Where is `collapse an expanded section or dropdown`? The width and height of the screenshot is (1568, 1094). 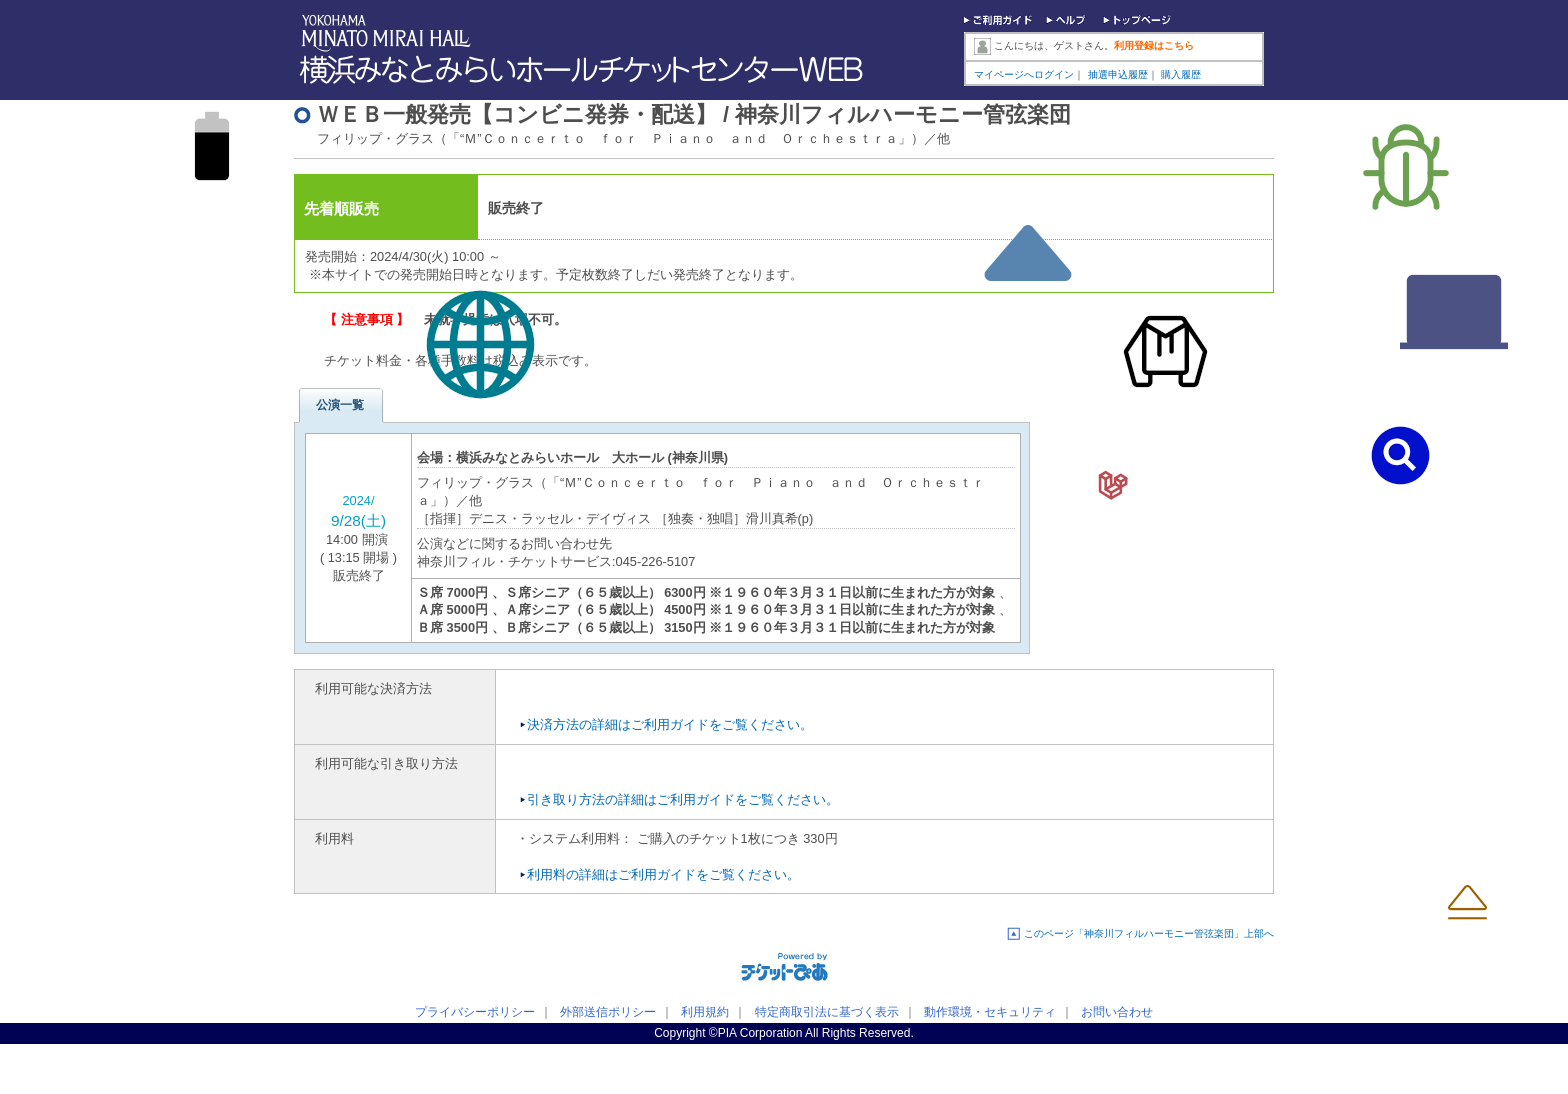
collapse an expanded section or dropdown is located at coordinates (1028, 253).